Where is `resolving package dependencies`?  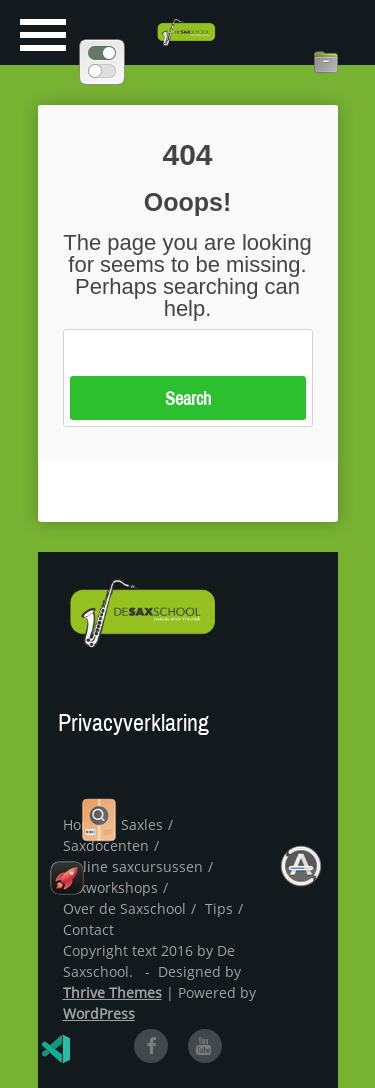 resolving package dependencies is located at coordinates (99, 820).